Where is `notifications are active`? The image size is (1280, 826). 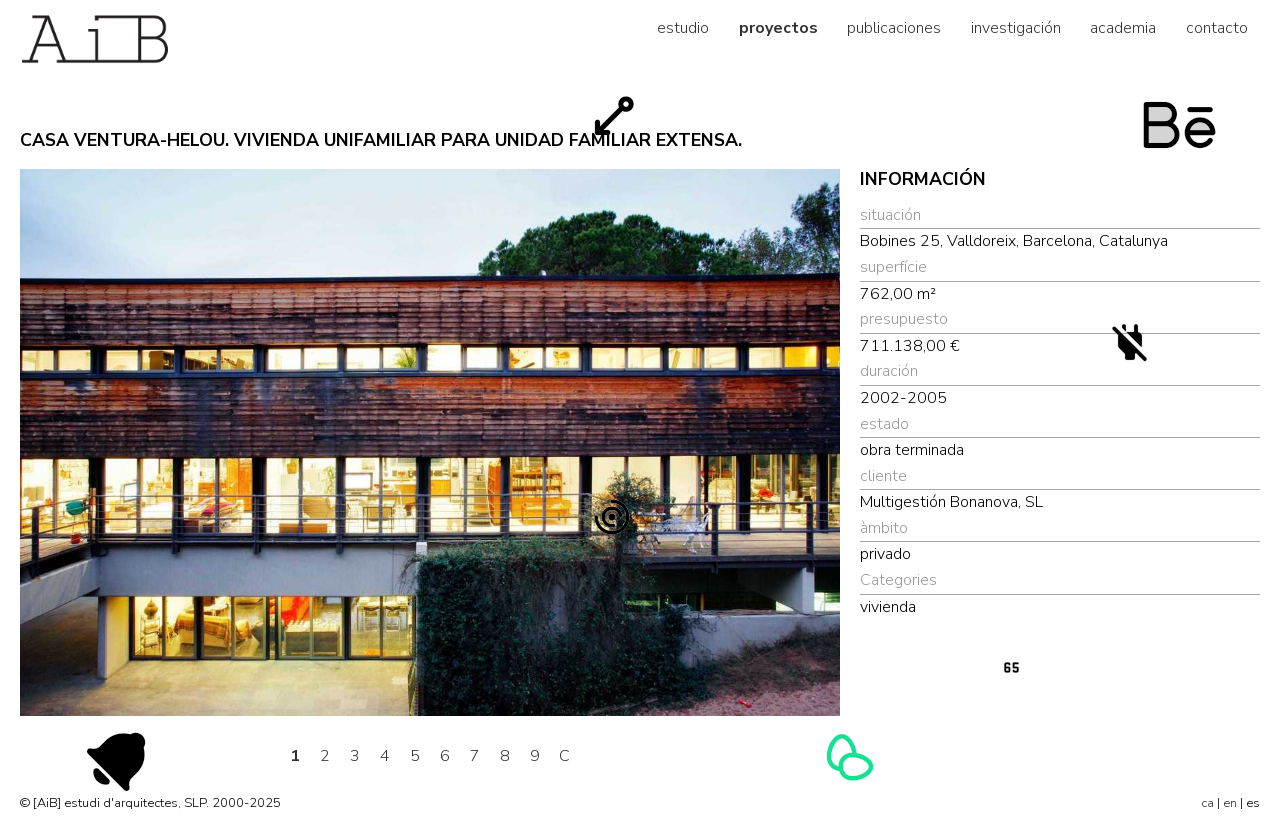 notifications are active is located at coordinates (116, 761).